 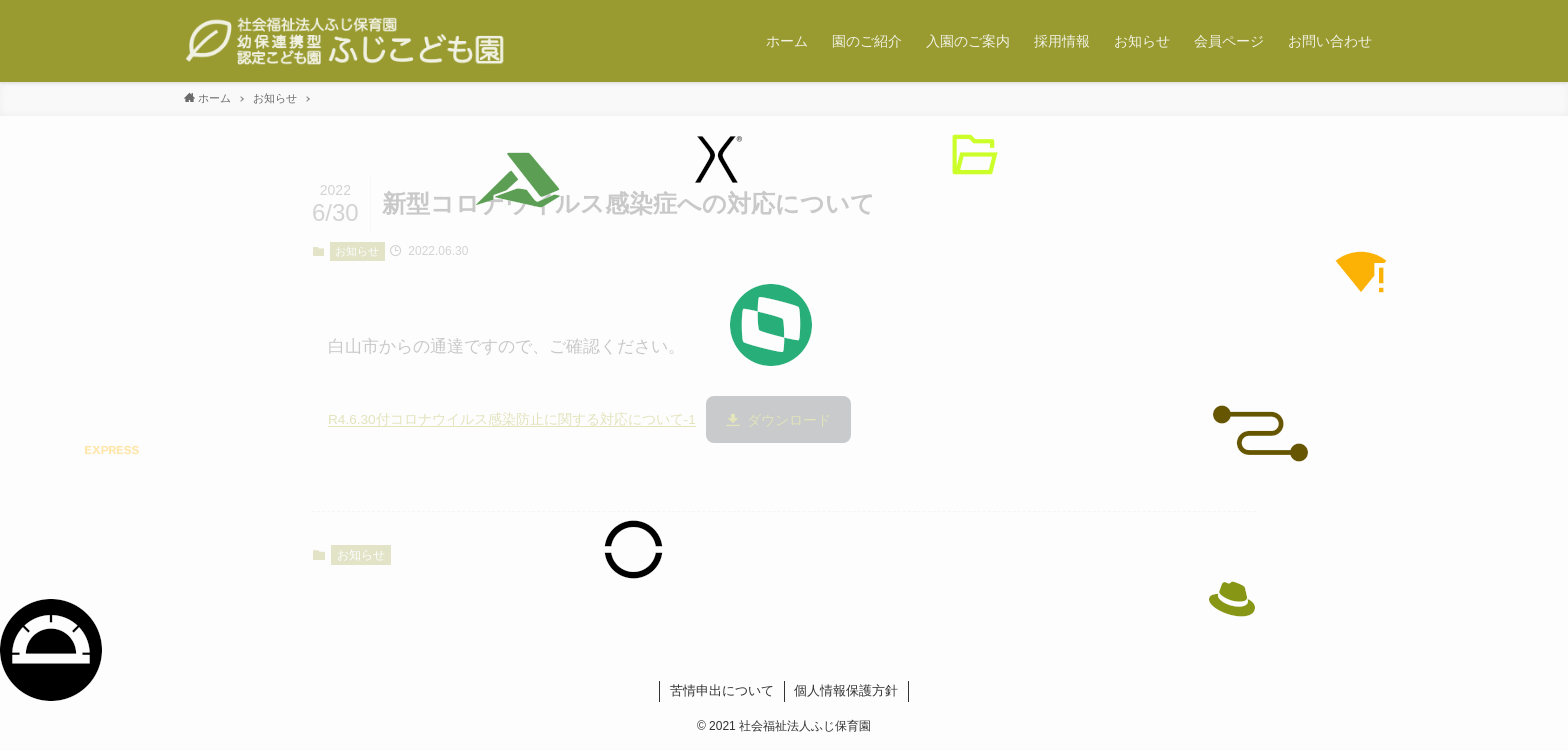 What do you see at coordinates (51, 650) in the screenshot?
I see `protractor end-to-end testing framework logo` at bounding box center [51, 650].